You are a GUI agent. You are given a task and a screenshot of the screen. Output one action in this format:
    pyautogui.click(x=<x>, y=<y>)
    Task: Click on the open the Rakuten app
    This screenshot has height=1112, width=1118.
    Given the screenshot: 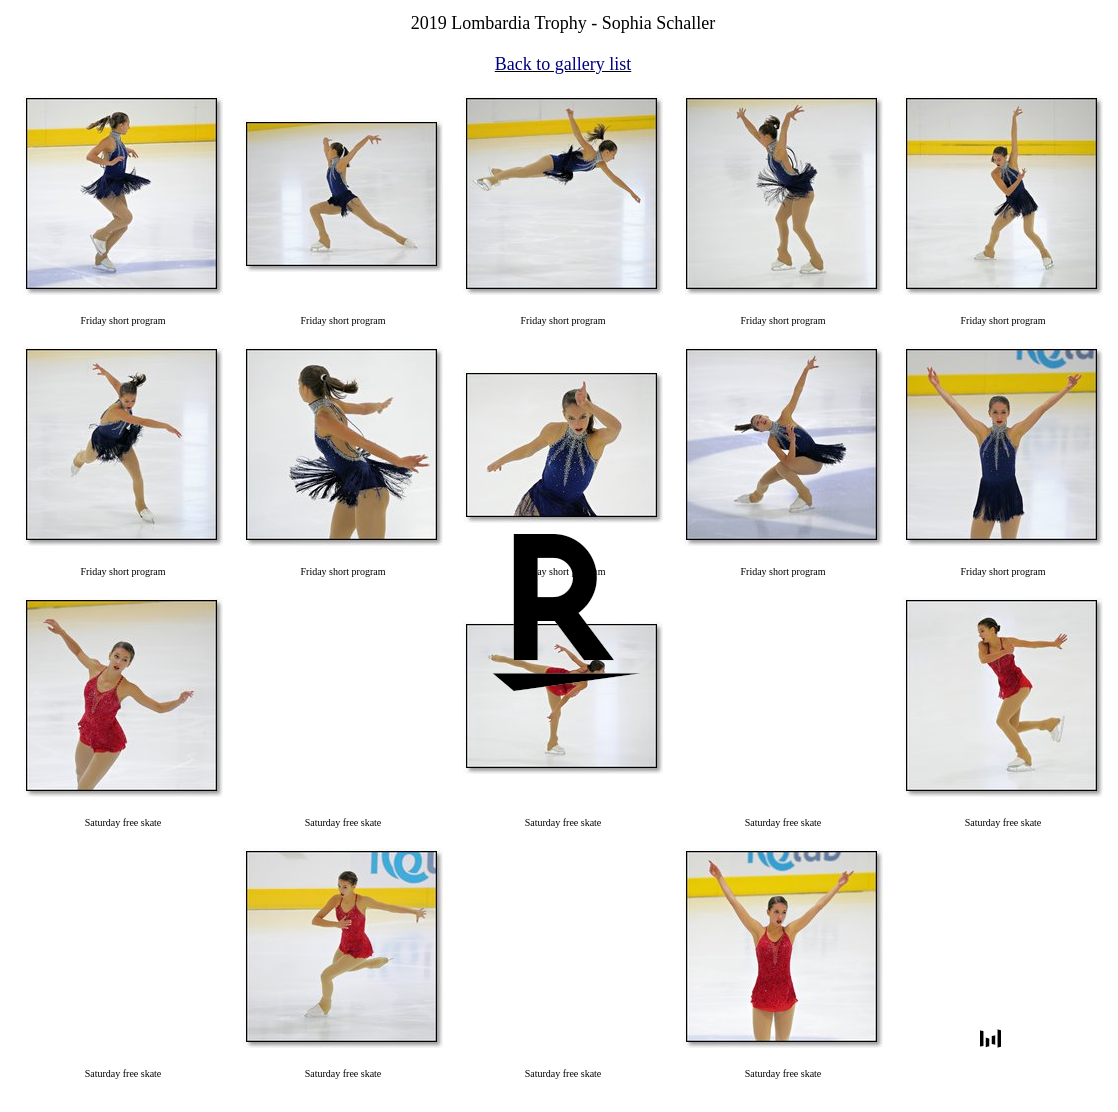 What is the action you would take?
    pyautogui.click(x=566, y=612)
    